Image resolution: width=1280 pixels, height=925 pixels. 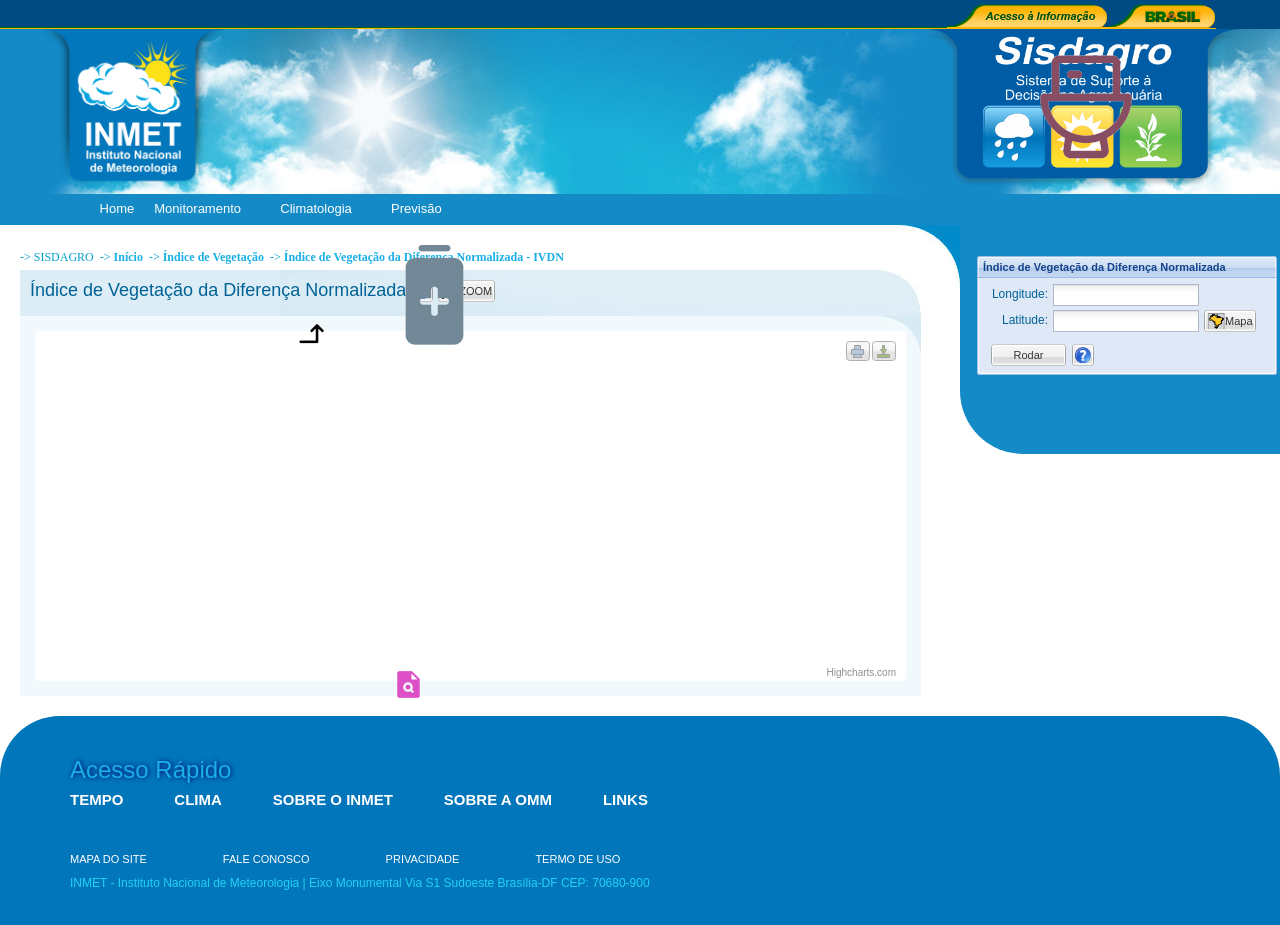 I want to click on add or extend battery life, so click(x=434, y=296).